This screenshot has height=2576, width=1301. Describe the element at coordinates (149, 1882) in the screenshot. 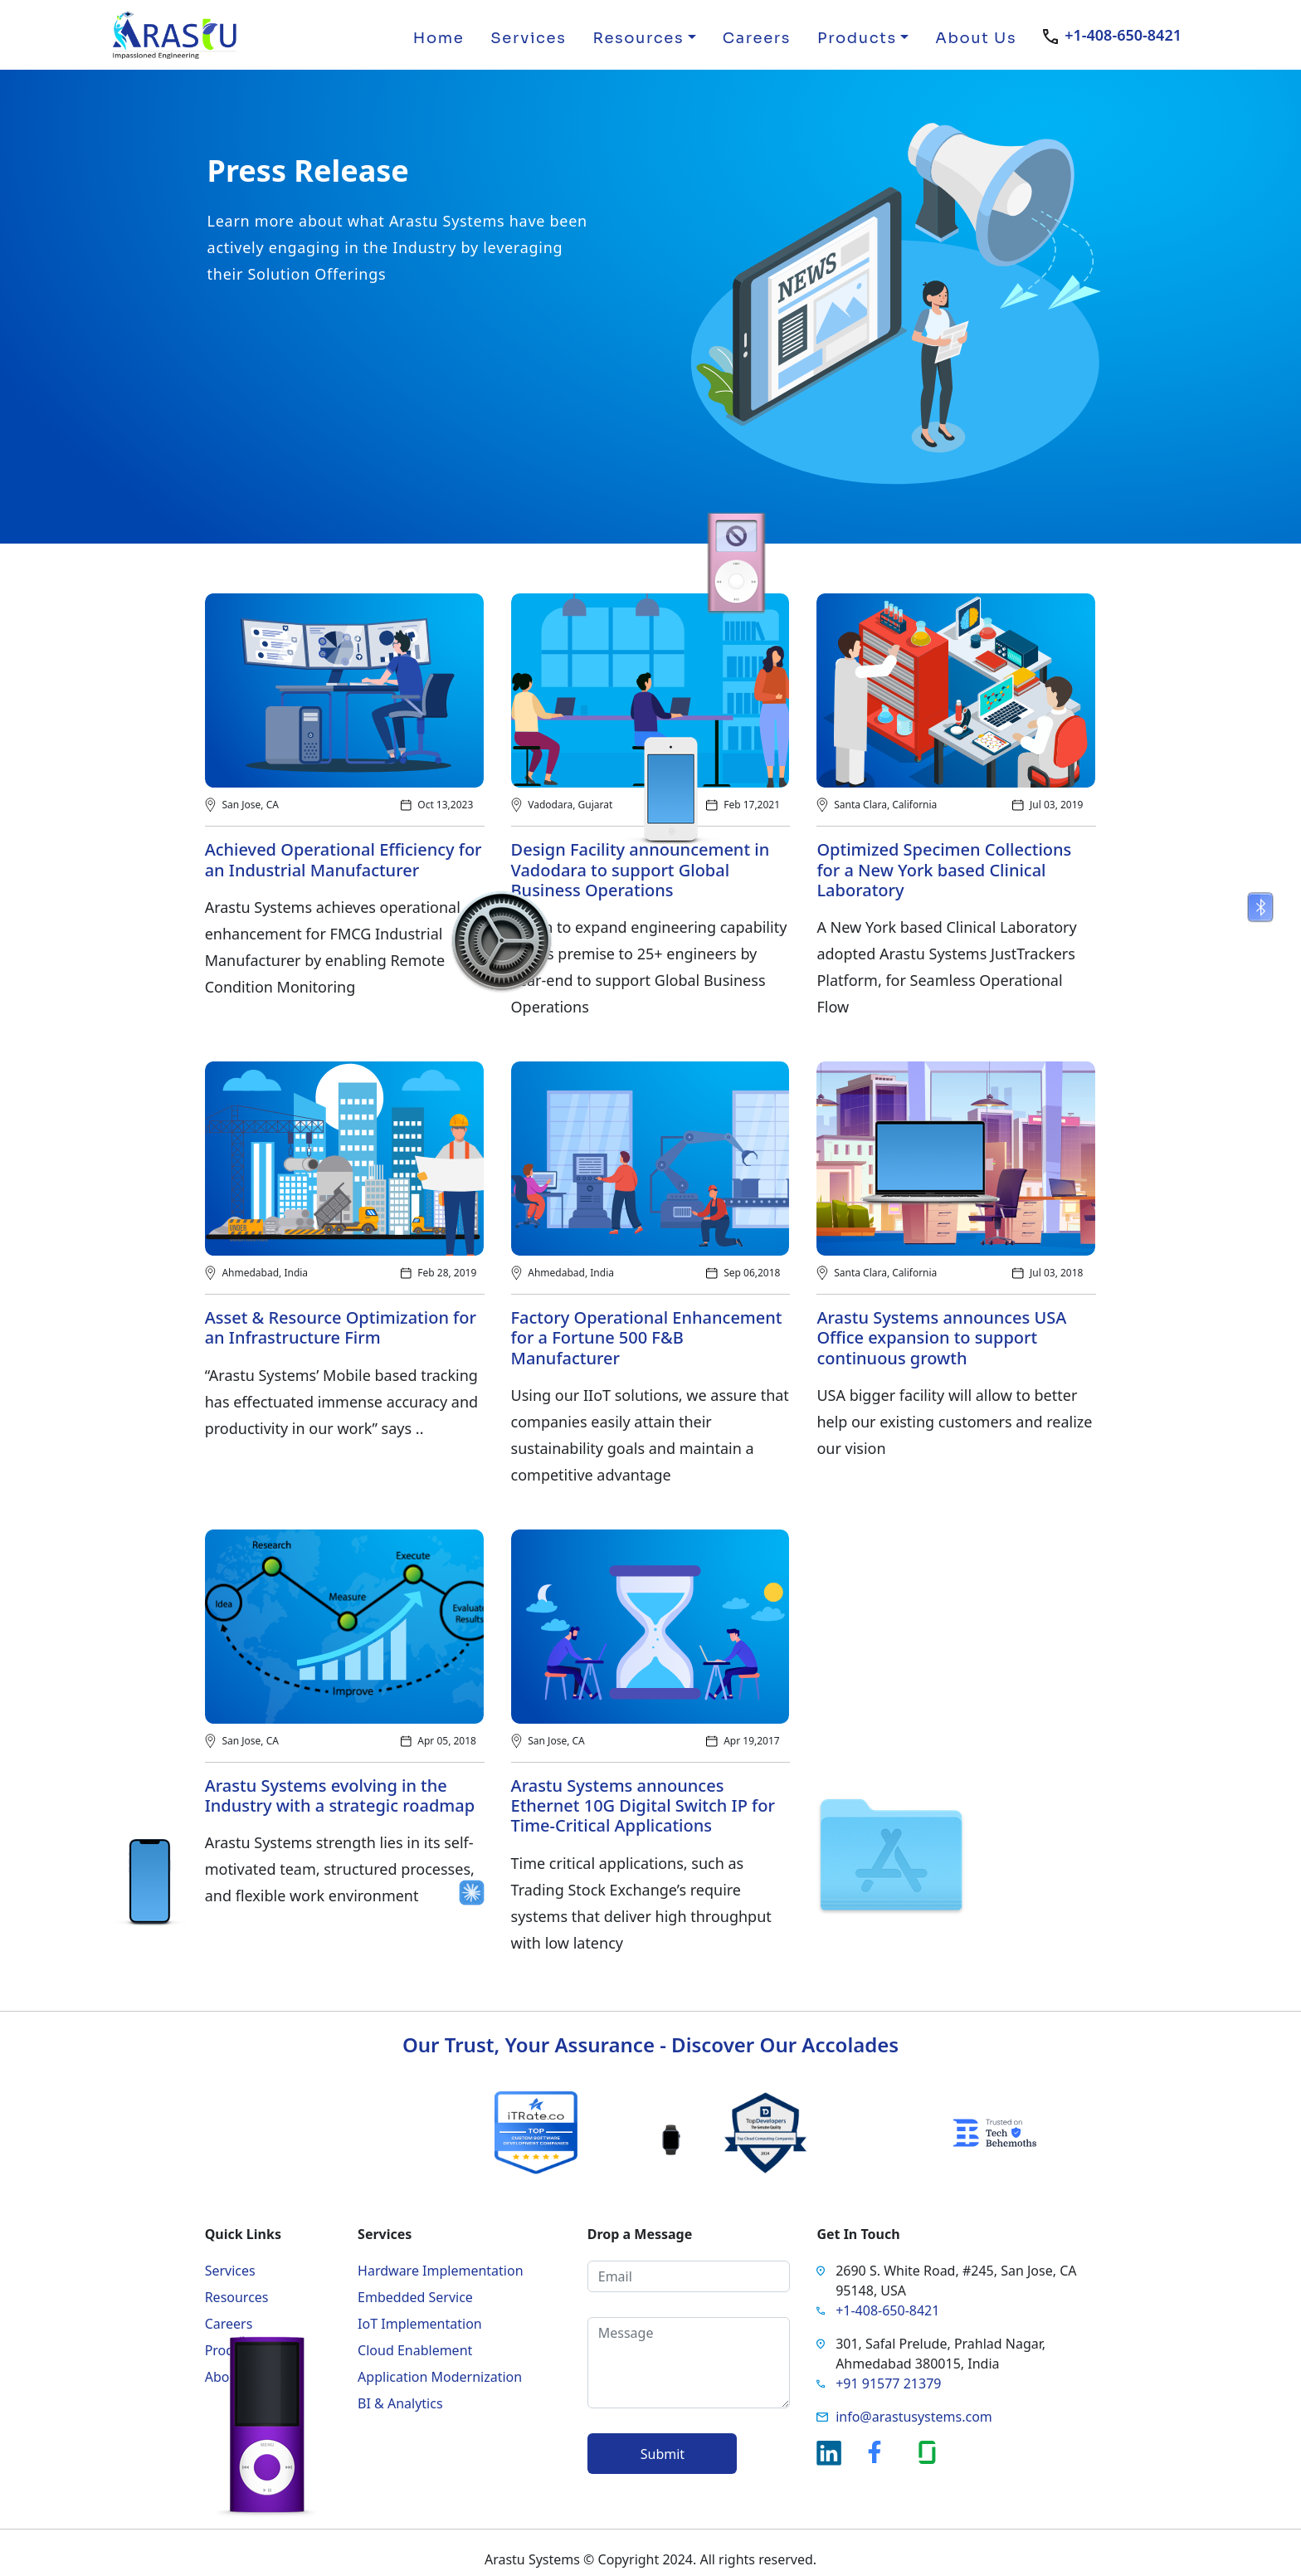

I see `iPhone device connected to this mac` at that location.